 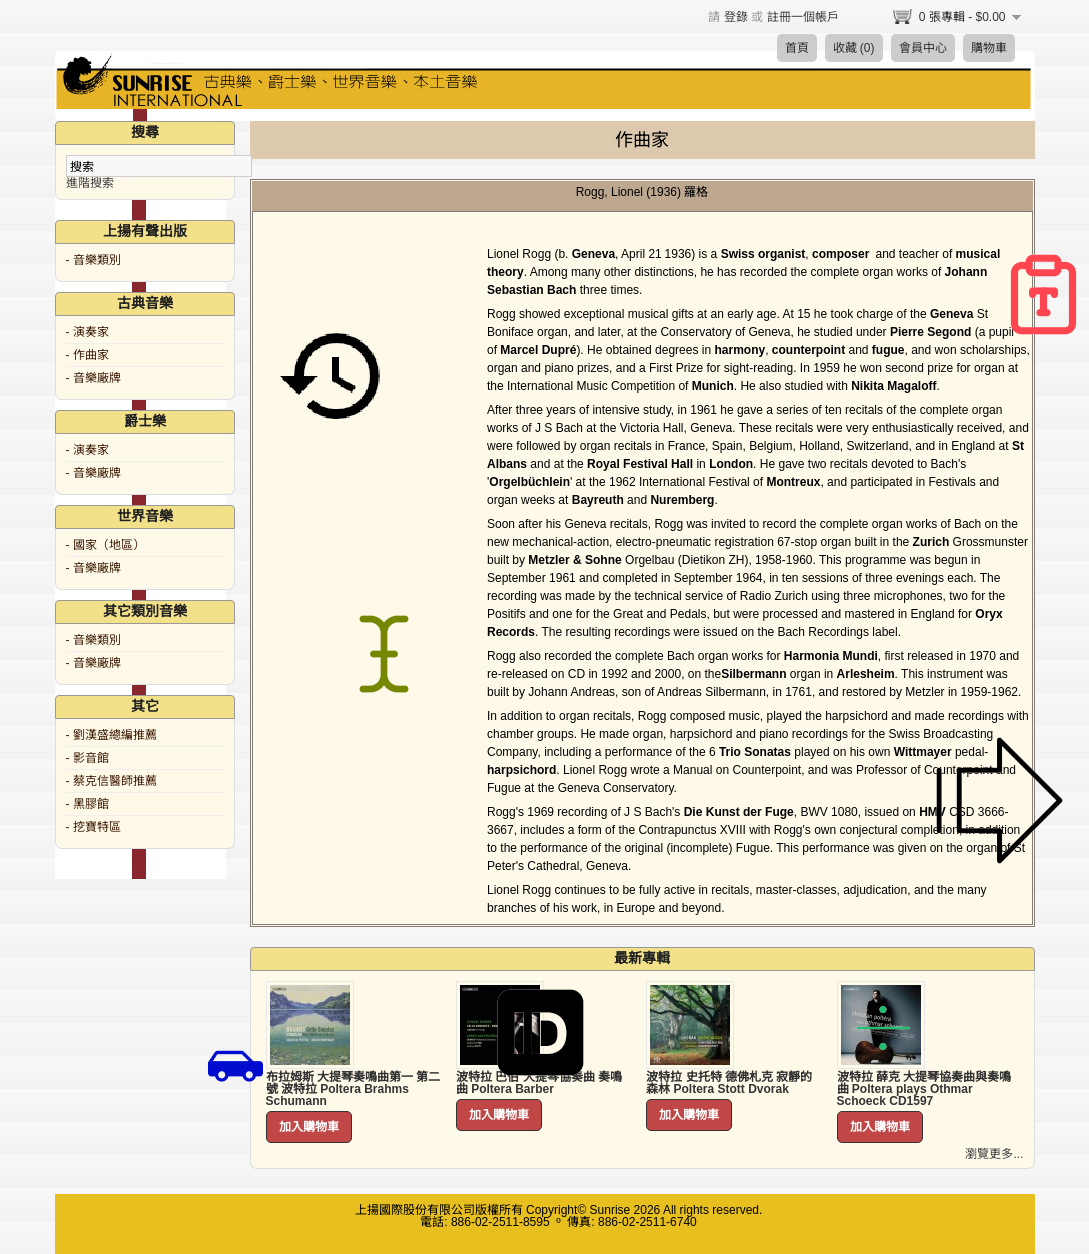 I want to click on paste as plain text, so click(x=1043, y=294).